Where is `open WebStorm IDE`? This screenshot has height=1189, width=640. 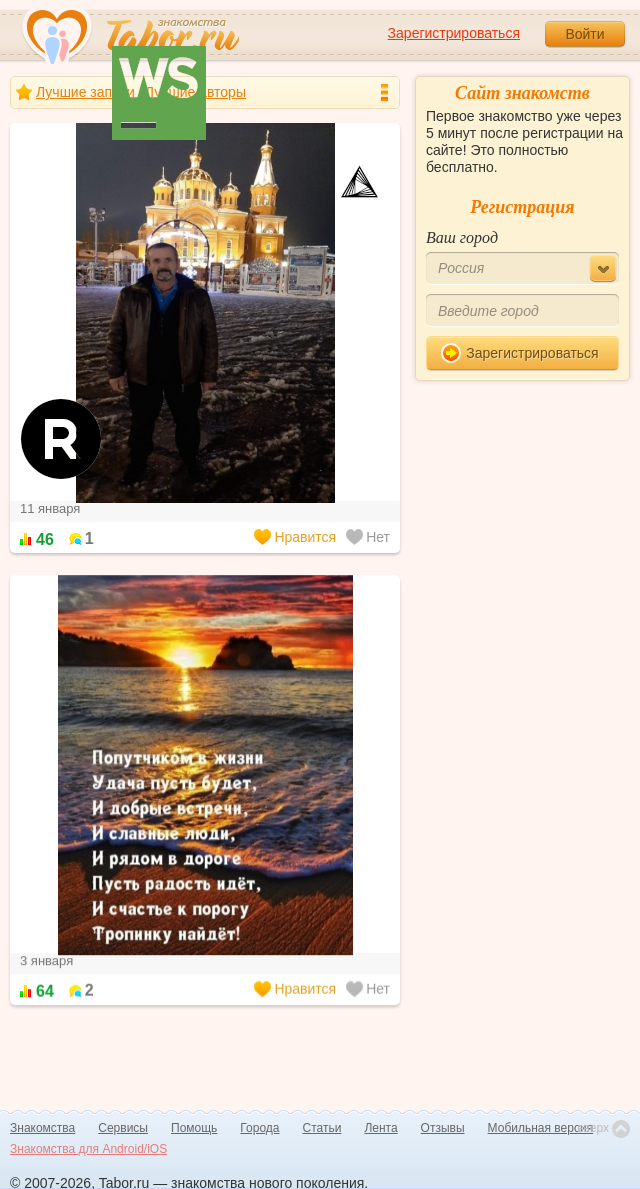
open WebStorm IDE is located at coordinates (159, 93).